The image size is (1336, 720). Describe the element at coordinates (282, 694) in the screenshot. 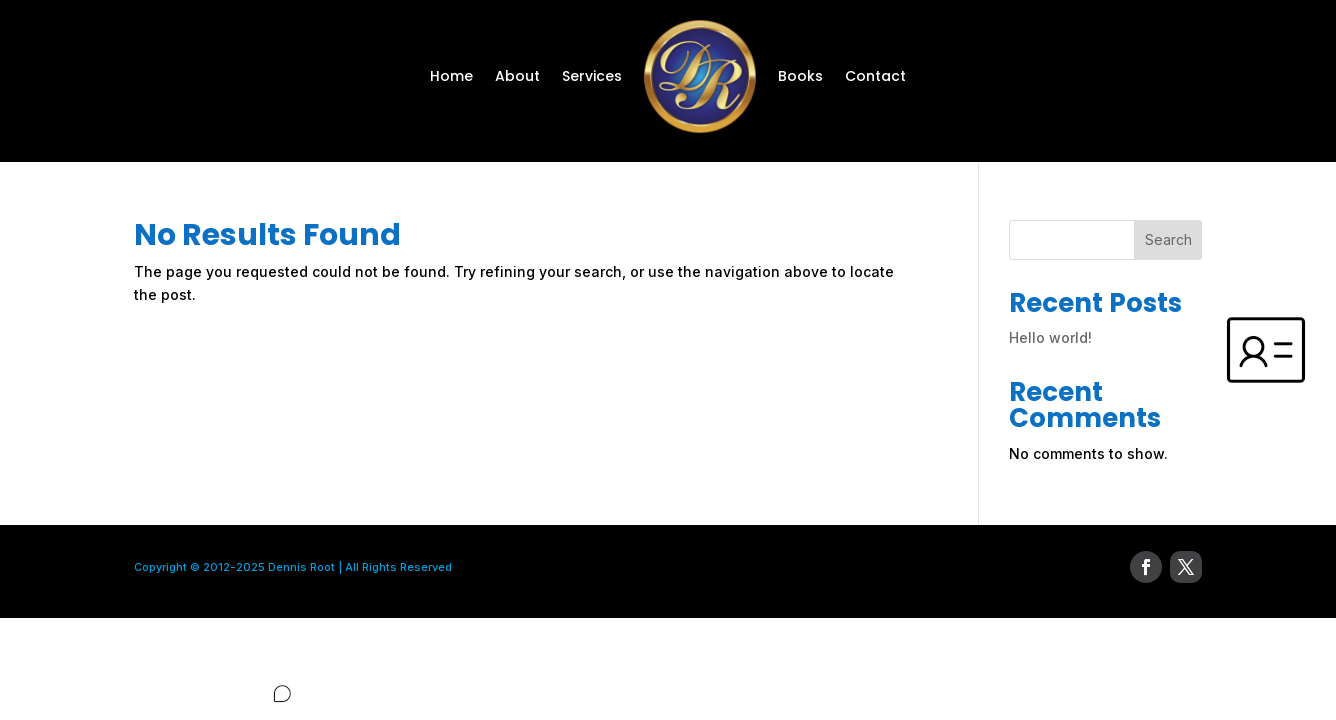

I see `open chat or messaging` at that location.